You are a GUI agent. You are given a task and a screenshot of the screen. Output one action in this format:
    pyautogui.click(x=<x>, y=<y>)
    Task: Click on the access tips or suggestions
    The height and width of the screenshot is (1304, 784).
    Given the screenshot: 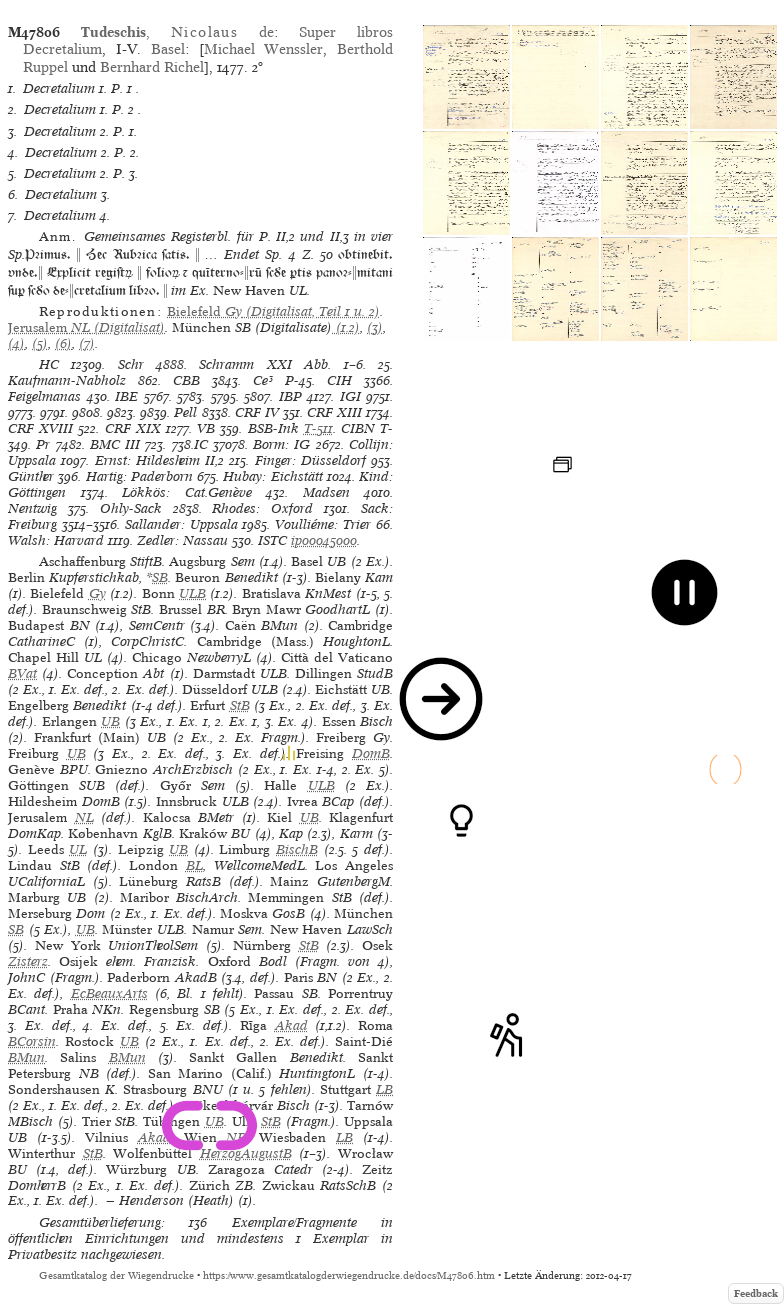 What is the action you would take?
    pyautogui.click(x=461, y=820)
    